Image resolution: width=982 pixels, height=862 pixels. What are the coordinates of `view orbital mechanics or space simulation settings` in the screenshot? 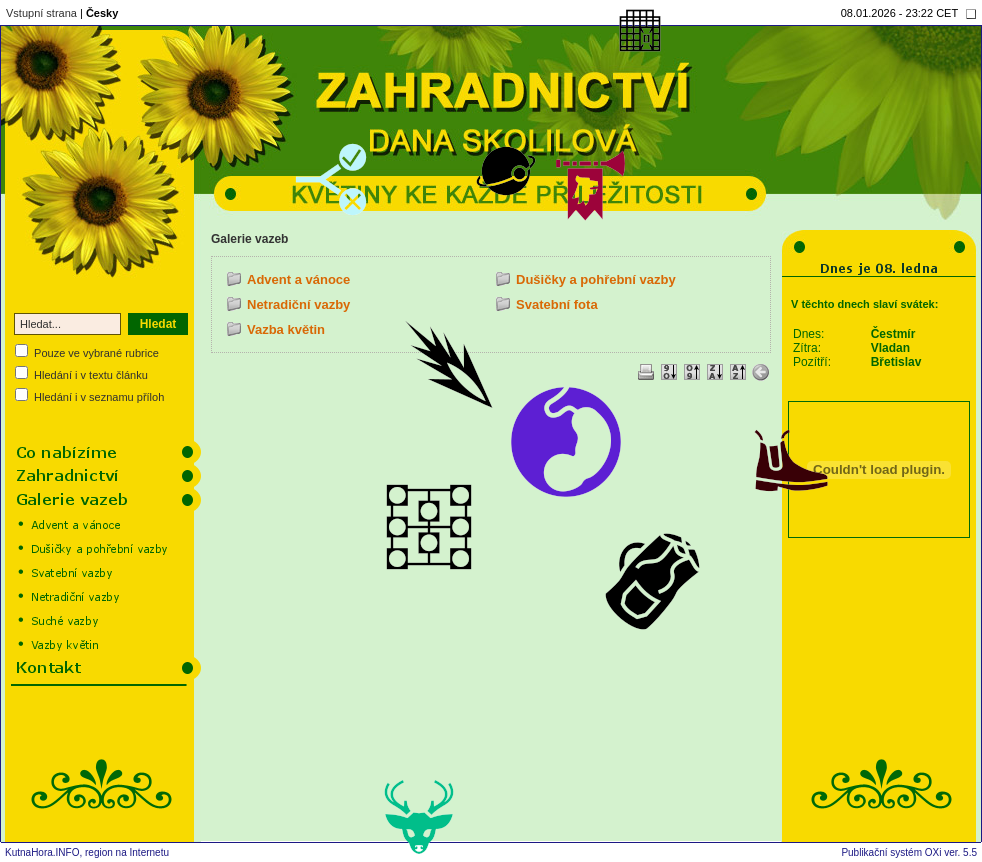 It's located at (506, 171).